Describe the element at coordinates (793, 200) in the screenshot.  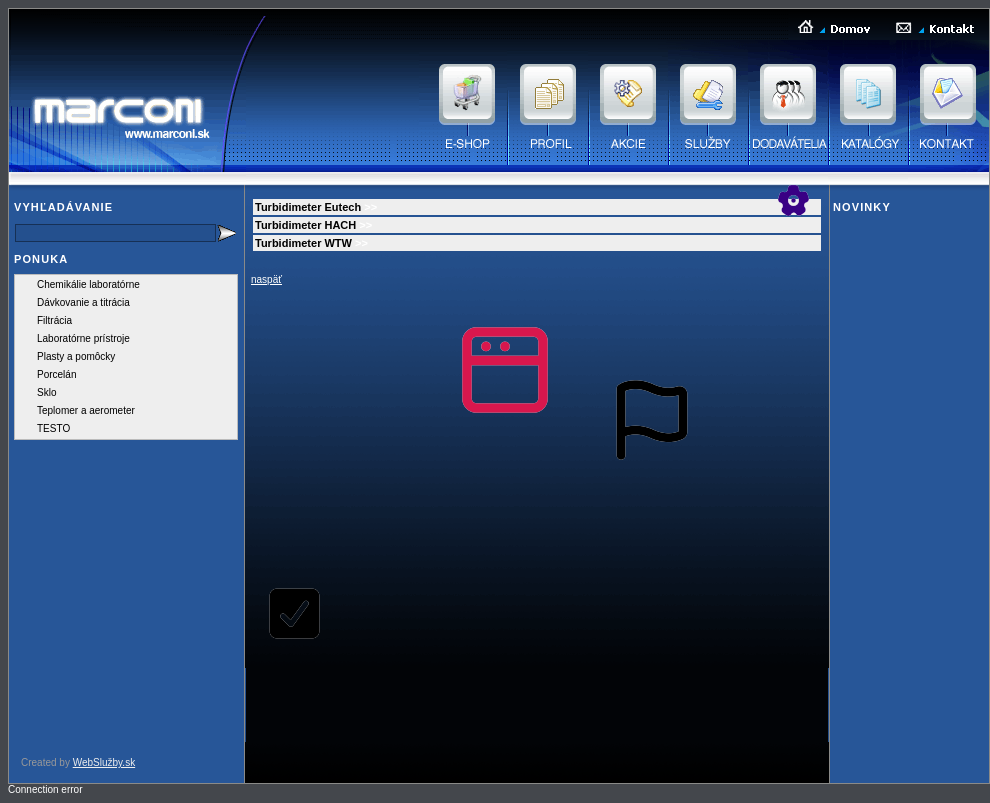
I see `open settings menu` at that location.